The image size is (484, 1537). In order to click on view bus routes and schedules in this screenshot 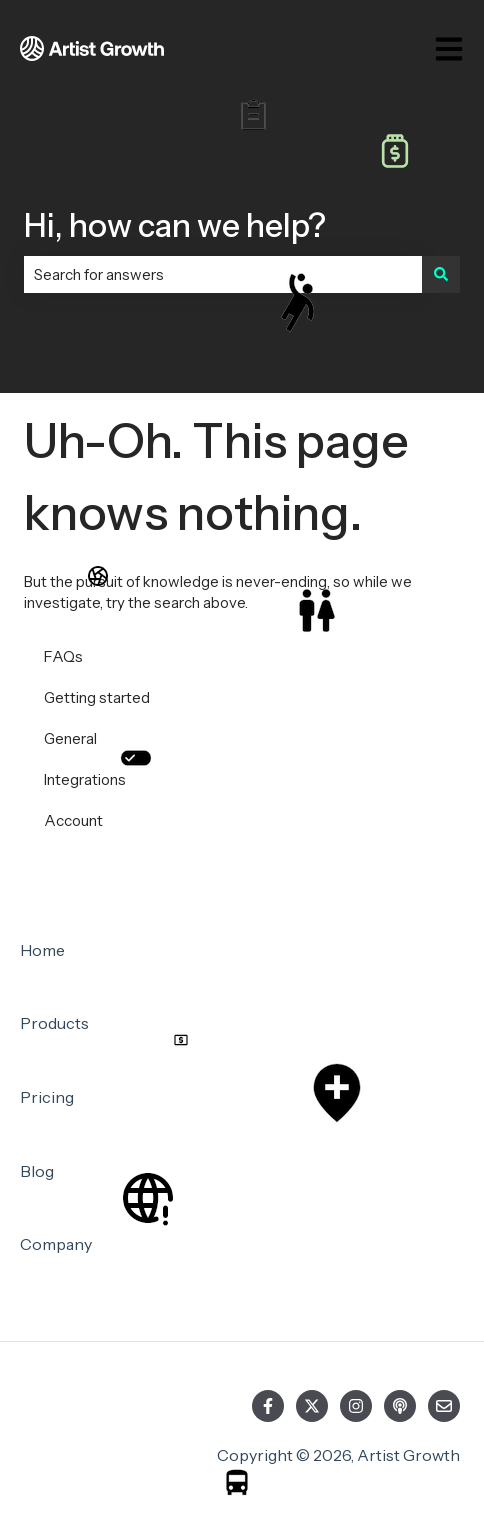, I will do `click(237, 1483)`.